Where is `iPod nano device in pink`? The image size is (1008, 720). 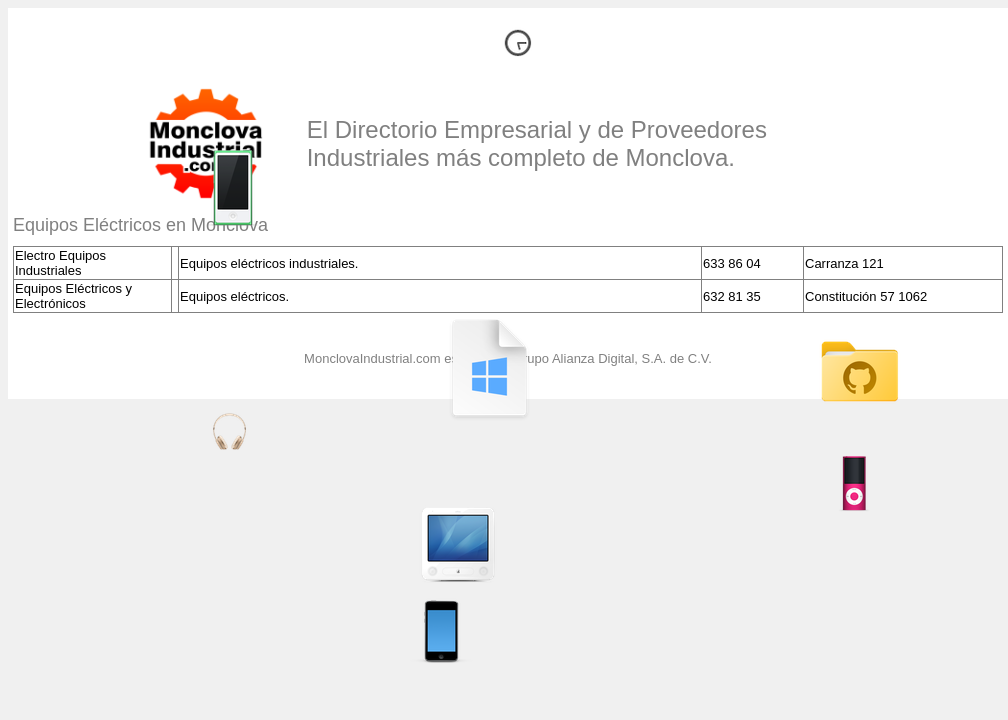
iPod nano device in pink is located at coordinates (854, 484).